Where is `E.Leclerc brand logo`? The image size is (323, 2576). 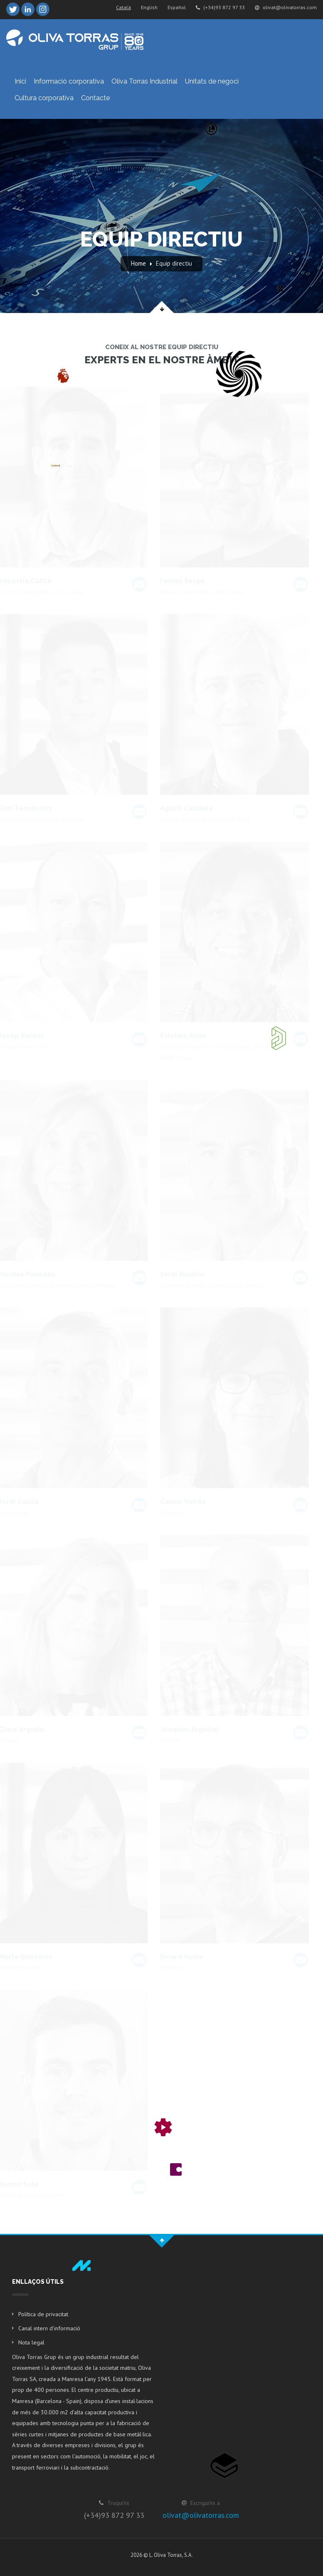
E.Leclerc brand logo is located at coordinates (211, 129).